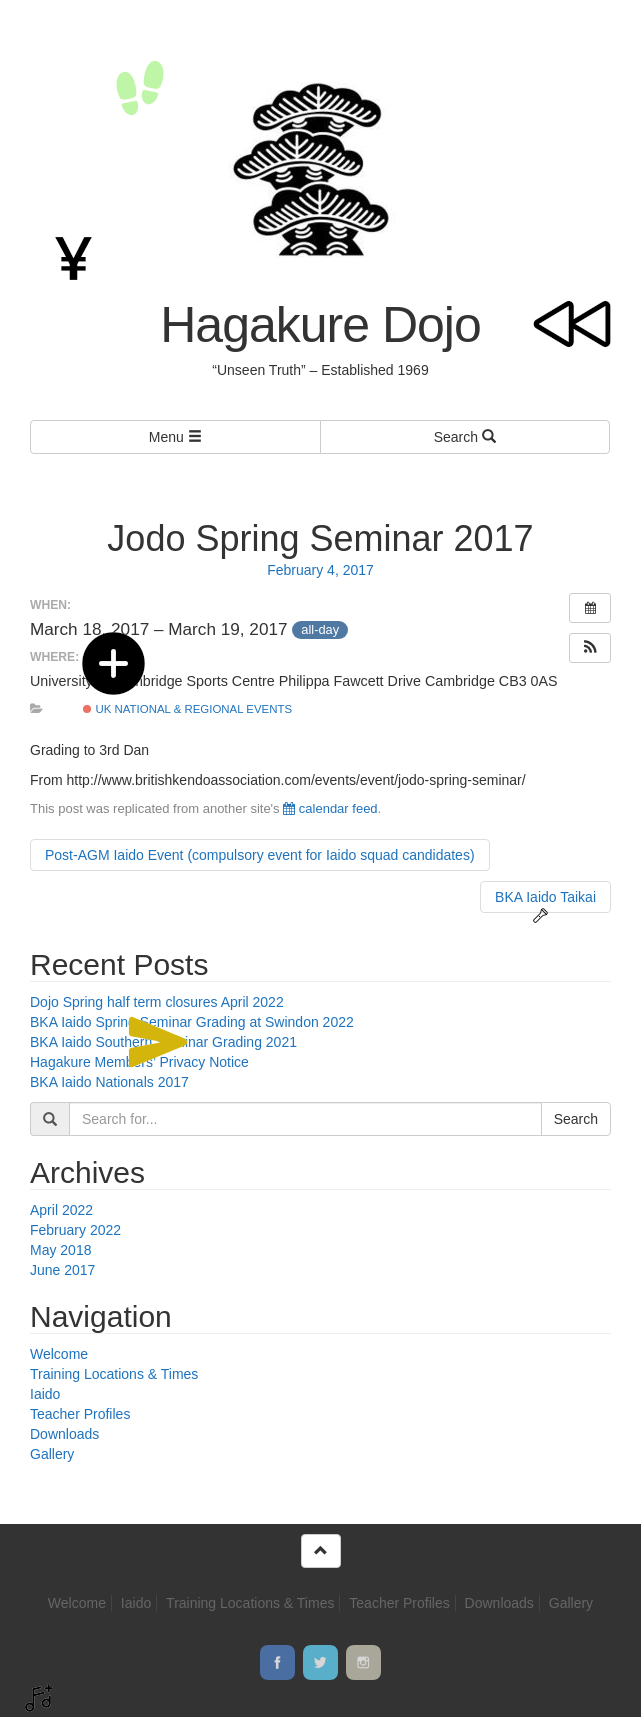  I want to click on track your steps or walking activity, so click(140, 88).